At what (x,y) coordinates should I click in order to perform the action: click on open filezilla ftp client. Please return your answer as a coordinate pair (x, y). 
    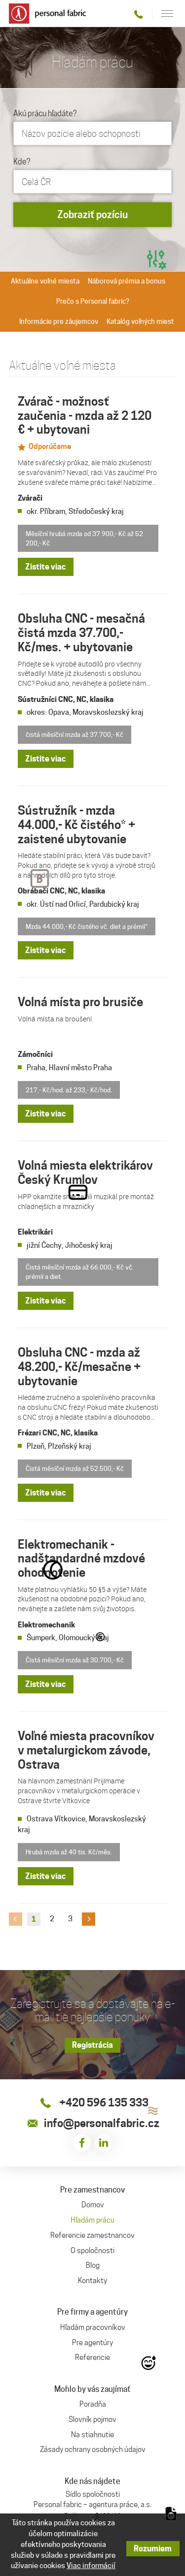
    Looking at the image, I should click on (100, 1637).